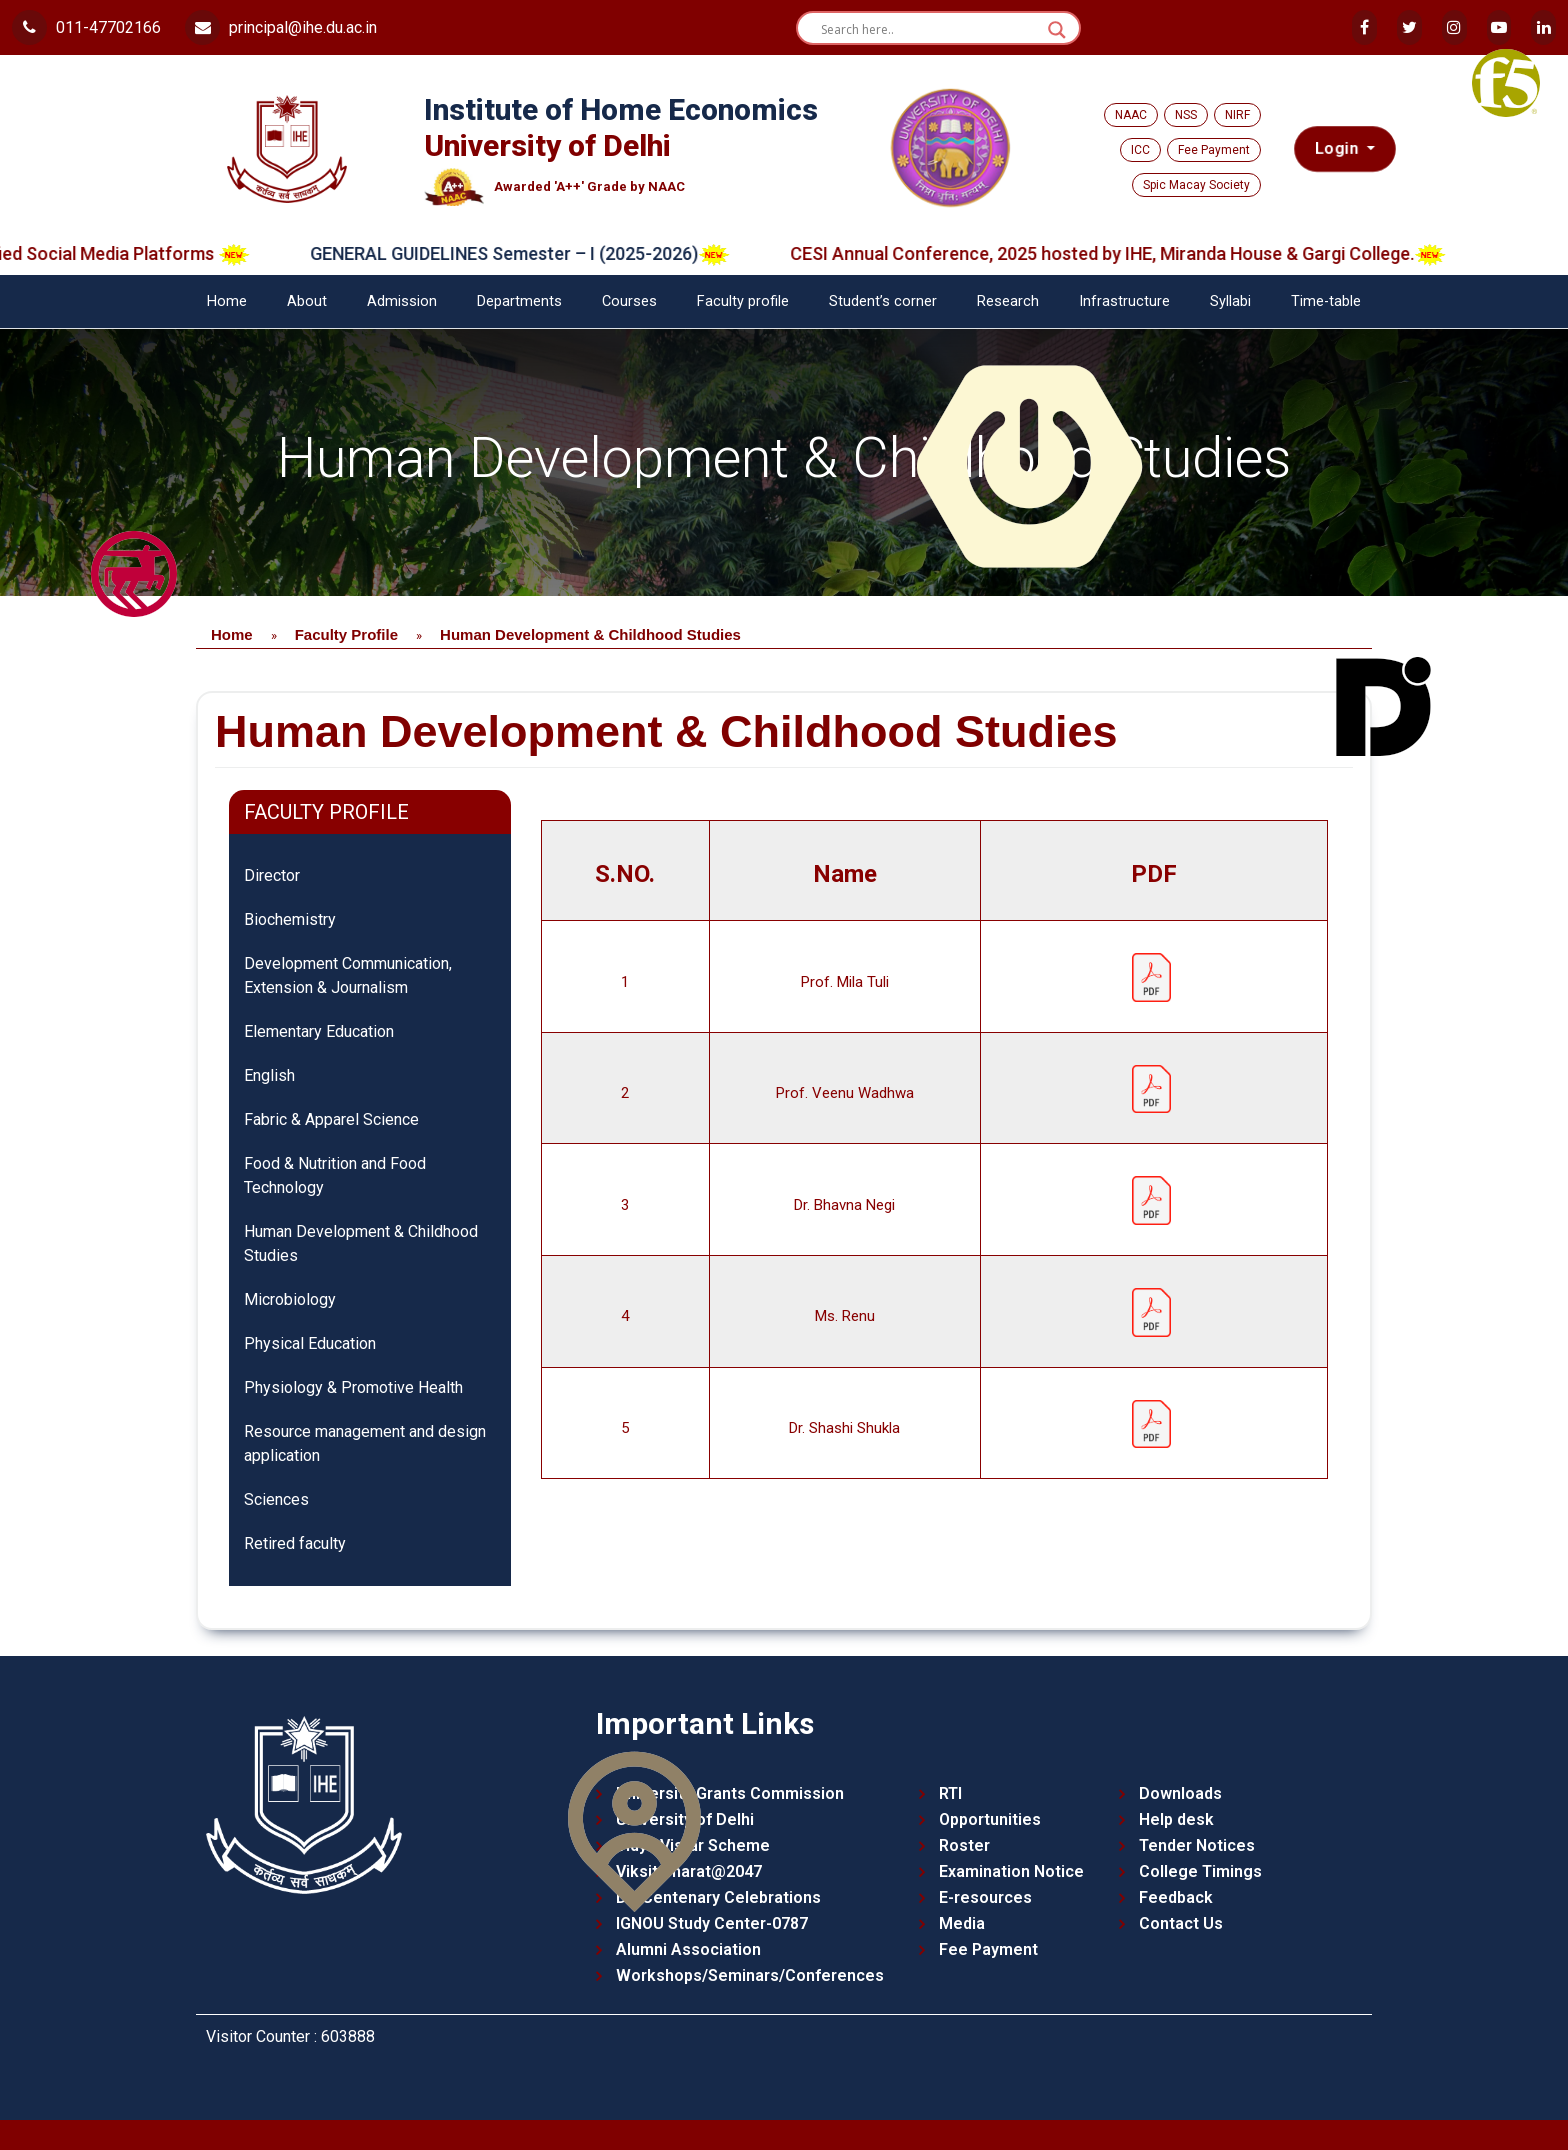 This screenshot has height=2150, width=1568. What do you see at coordinates (634, 1825) in the screenshot?
I see `view your current location on the map` at bounding box center [634, 1825].